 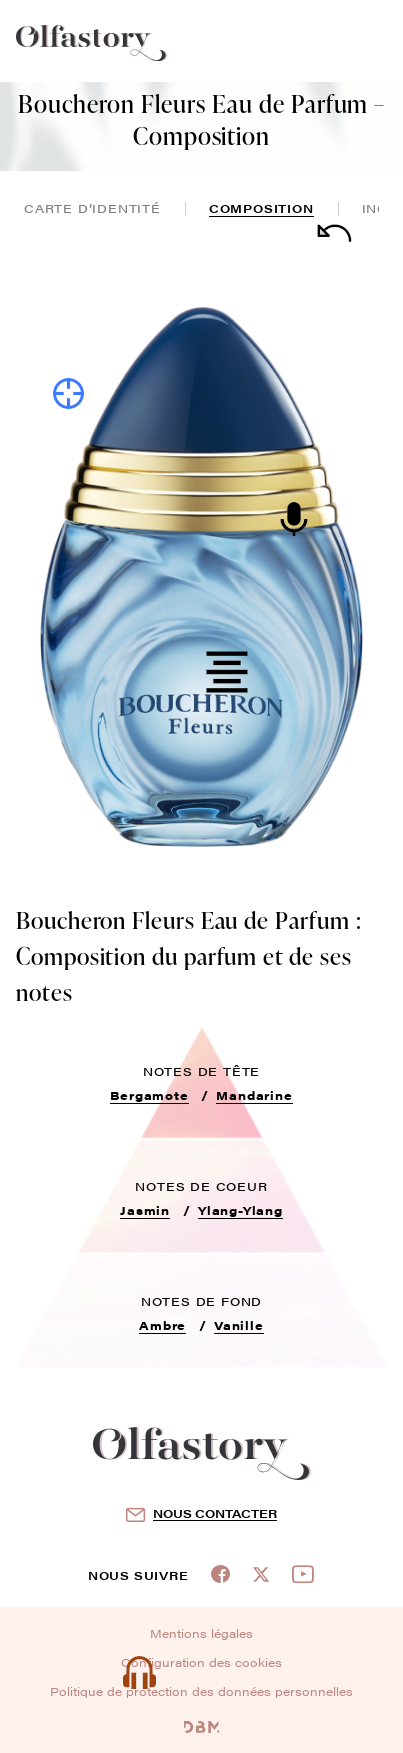 I want to click on set or view target goals, so click(x=68, y=393).